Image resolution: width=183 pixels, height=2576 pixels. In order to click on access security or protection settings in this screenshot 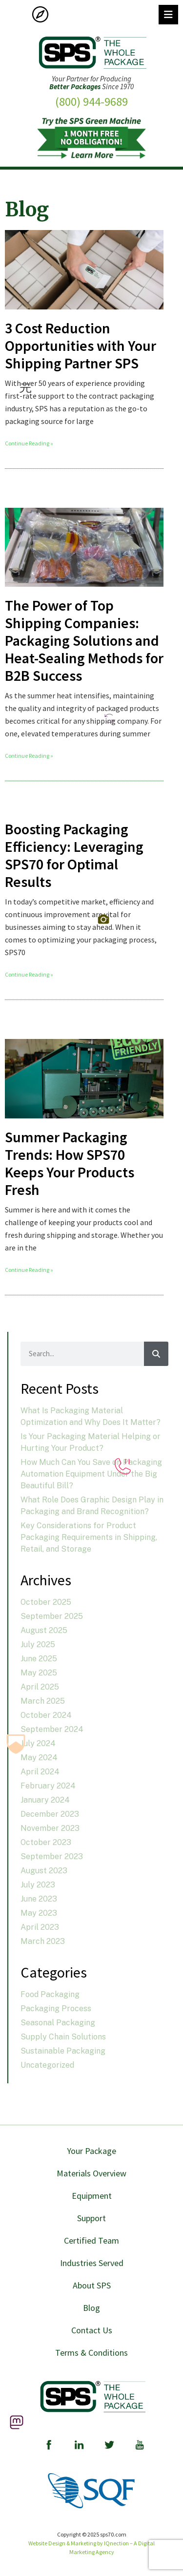, I will do `click(16, 1743)`.